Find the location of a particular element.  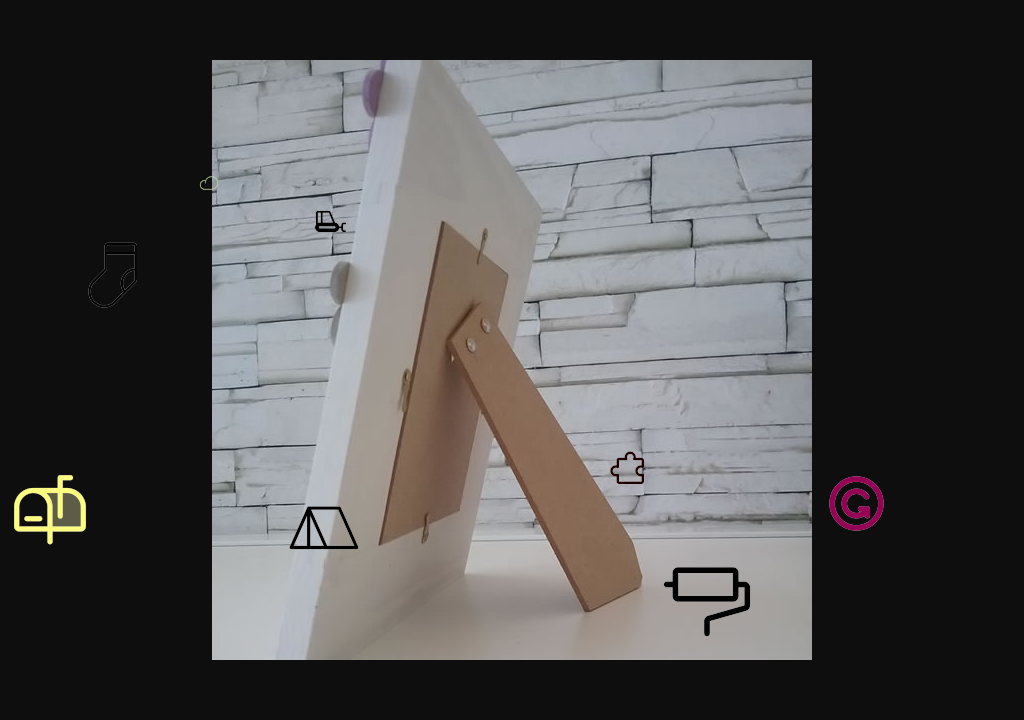

browse clothing or apparel items is located at coordinates (115, 274).